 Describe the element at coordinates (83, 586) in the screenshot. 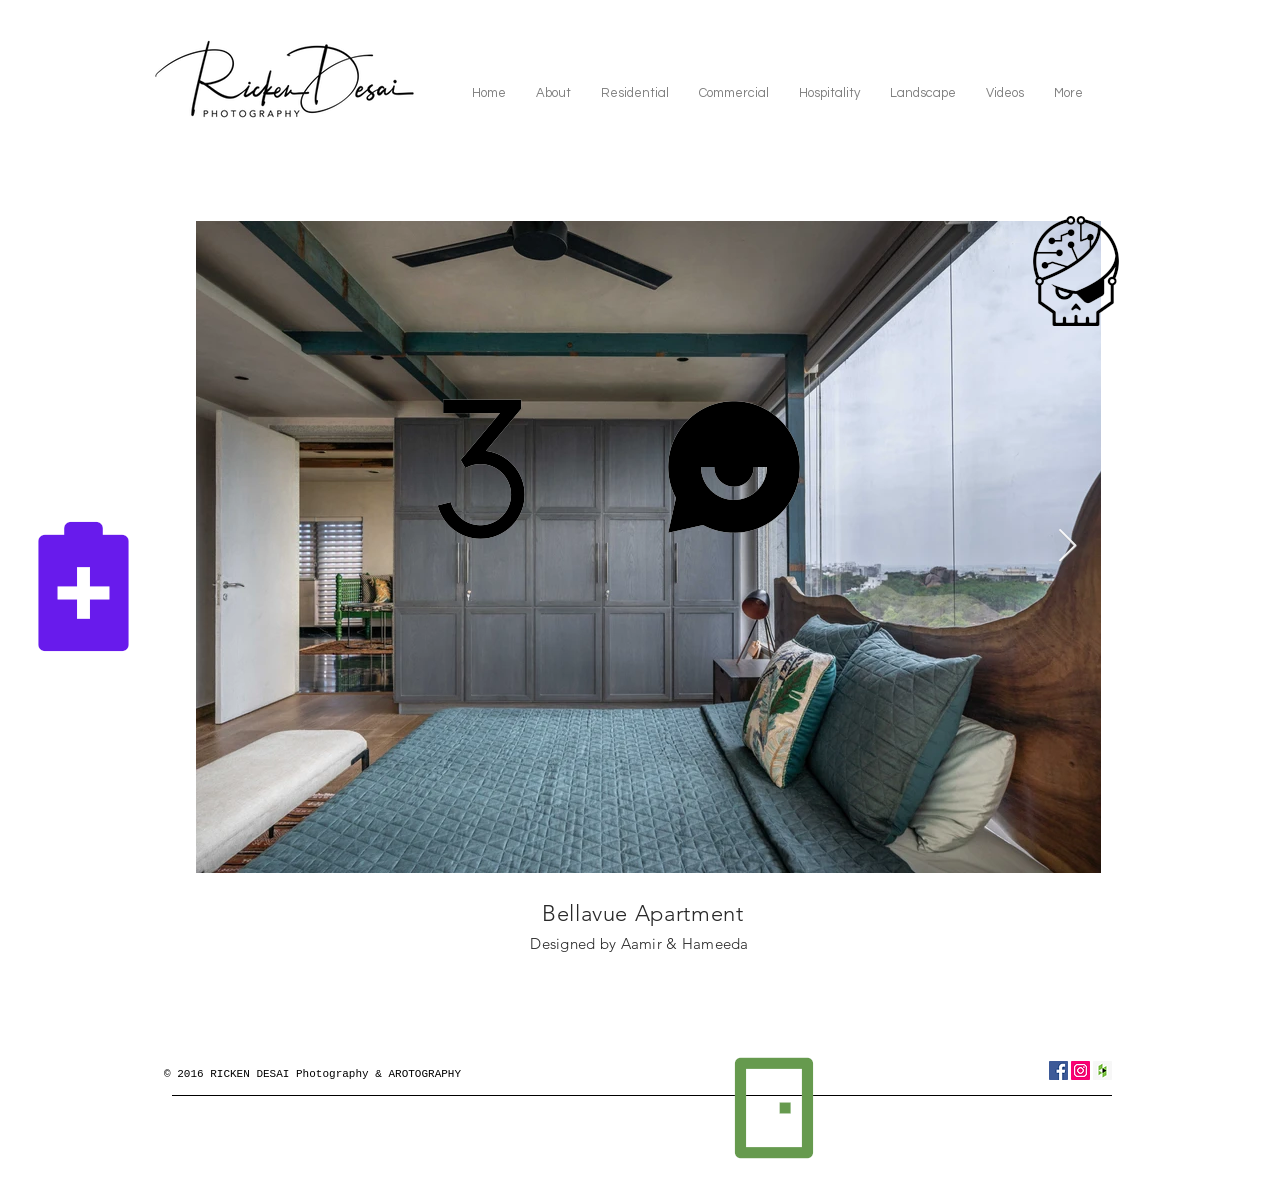

I see `enable battery saver mode` at that location.